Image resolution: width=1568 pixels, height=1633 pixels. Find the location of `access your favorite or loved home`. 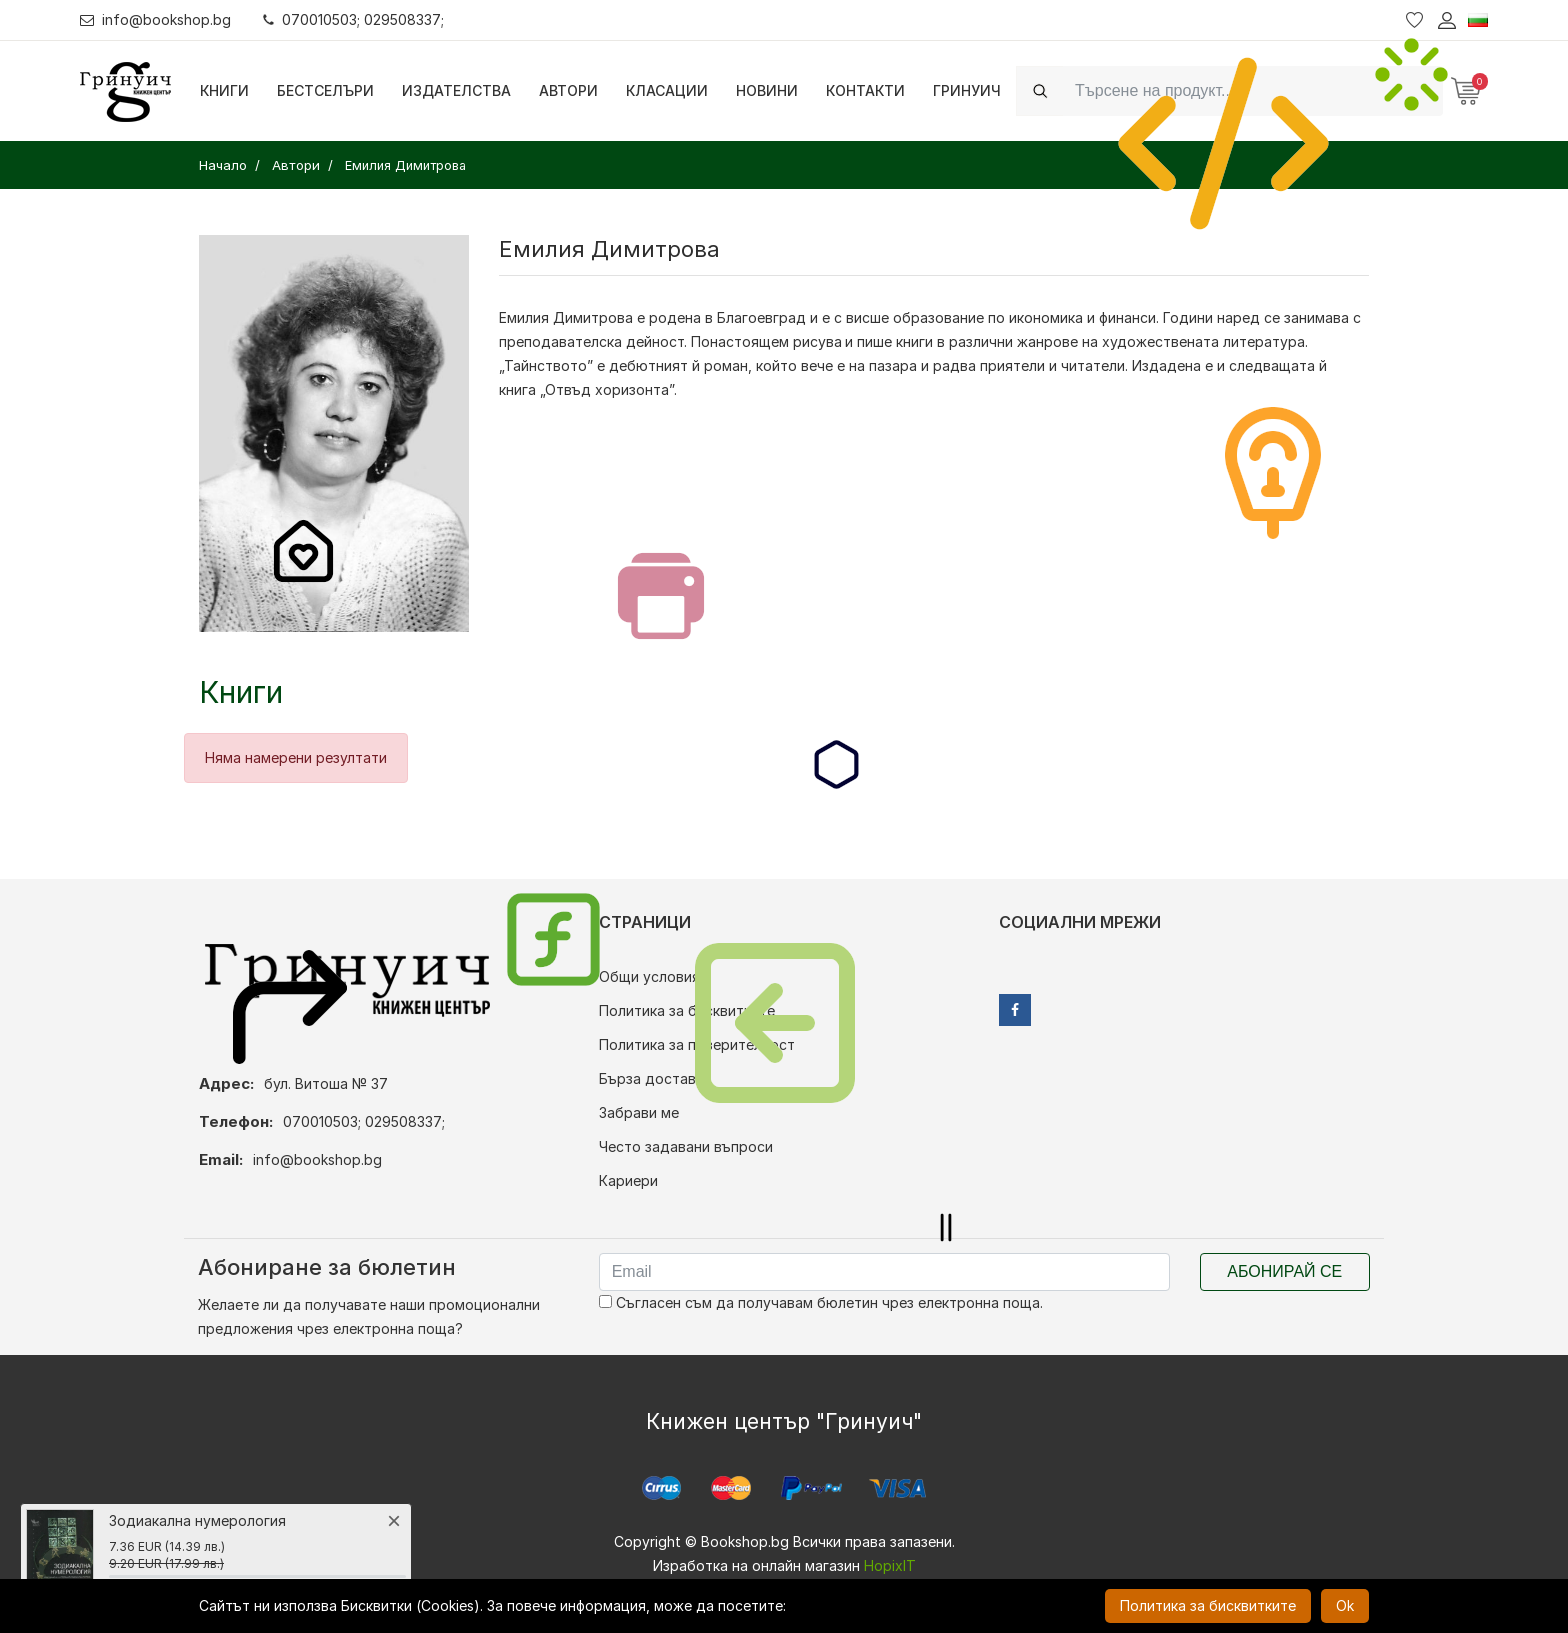

access your favorite or loved home is located at coordinates (303, 552).